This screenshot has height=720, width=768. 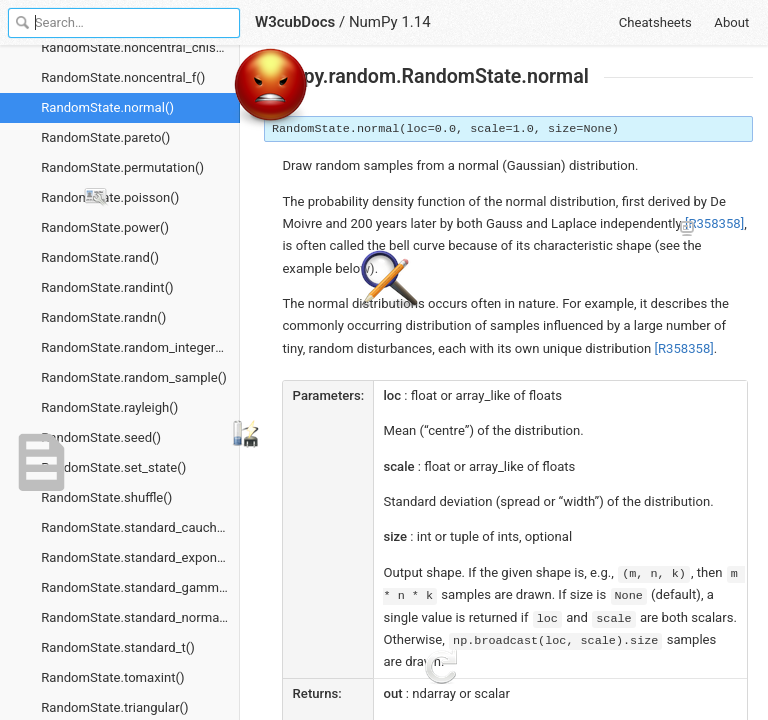 What do you see at coordinates (41, 460) in the screenshot?
I see `select all items in a document or list` at bounding box center [41, 460].